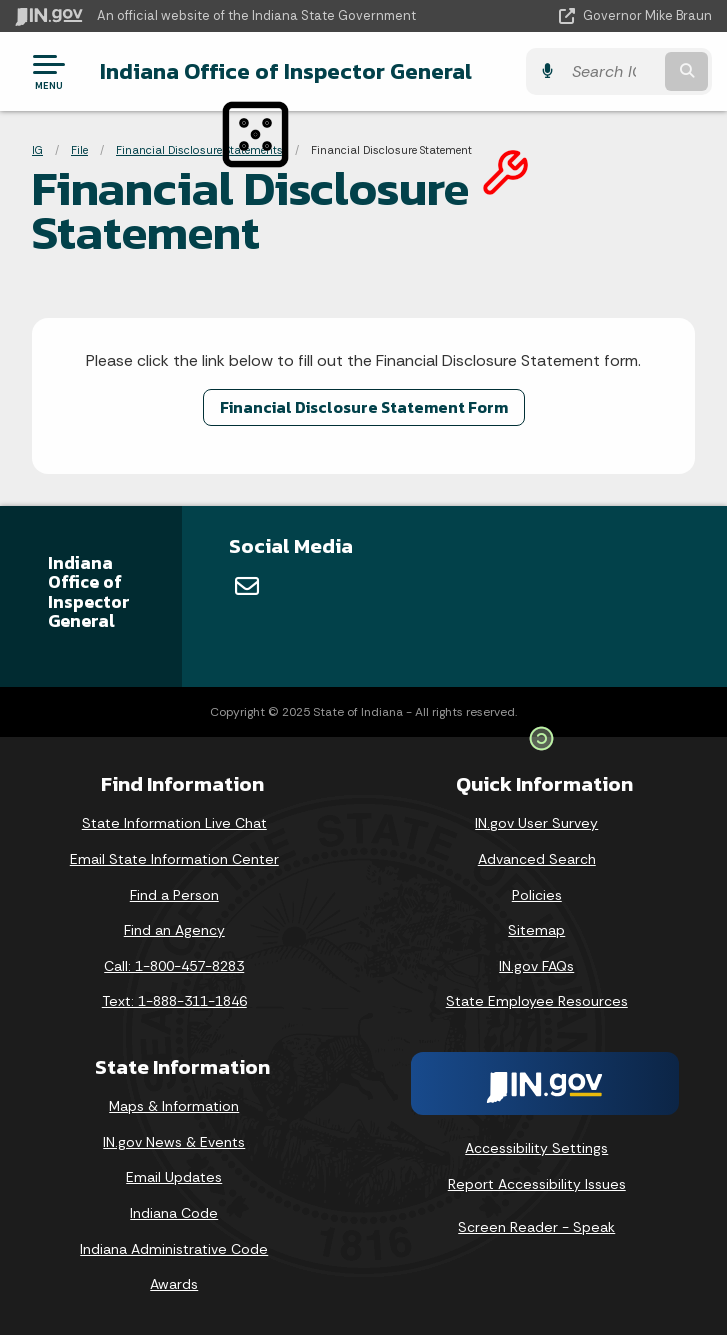 The width and height of the screenshot is (727, 1335). I want to click on randomize or shuffle content, so click(255, 134).